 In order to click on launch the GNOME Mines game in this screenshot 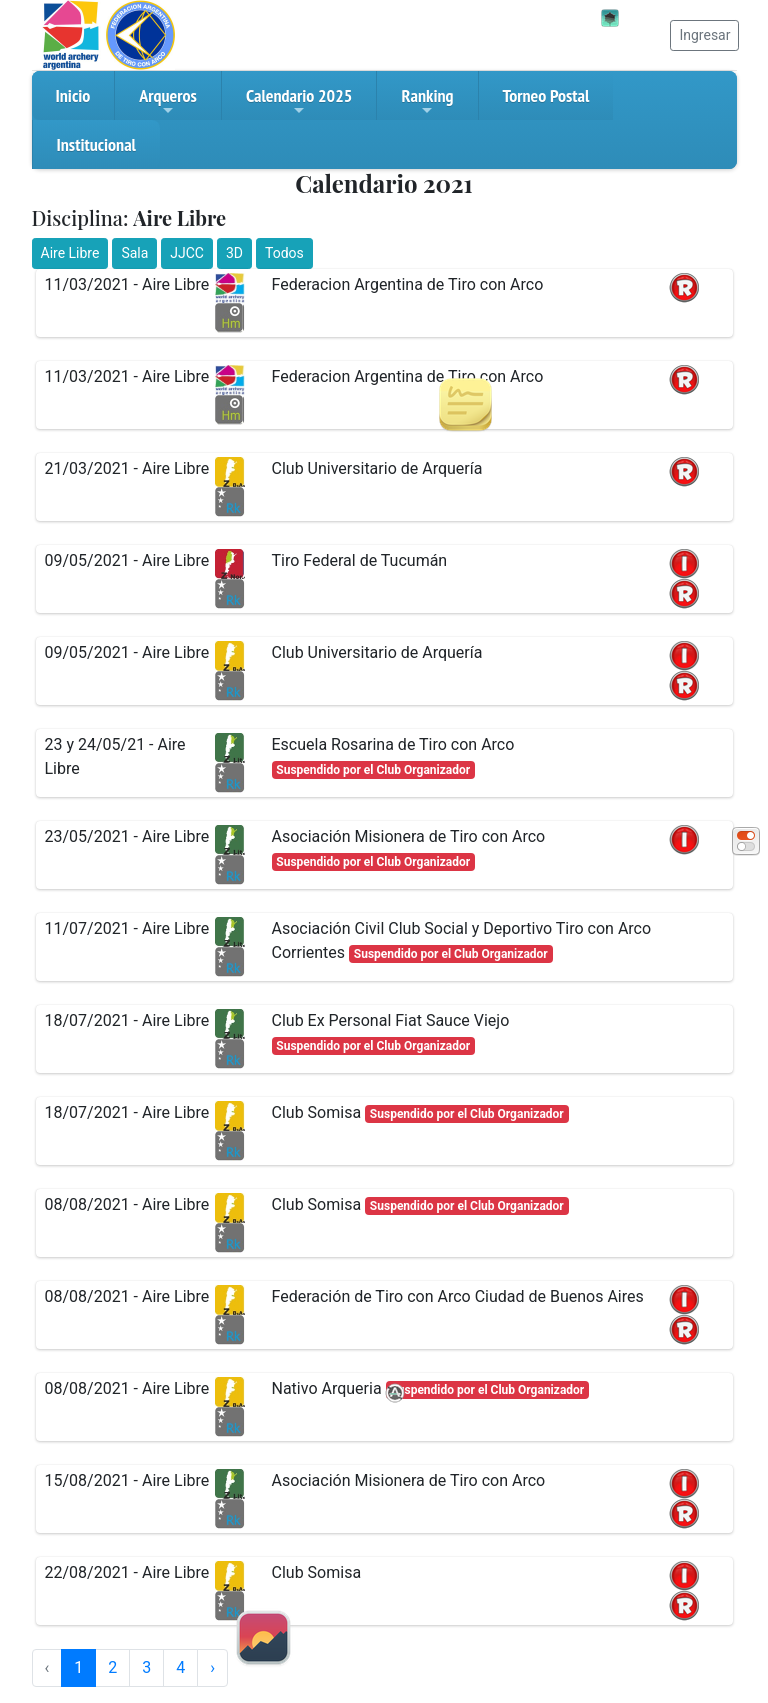, I will do `click(610, 18)`.